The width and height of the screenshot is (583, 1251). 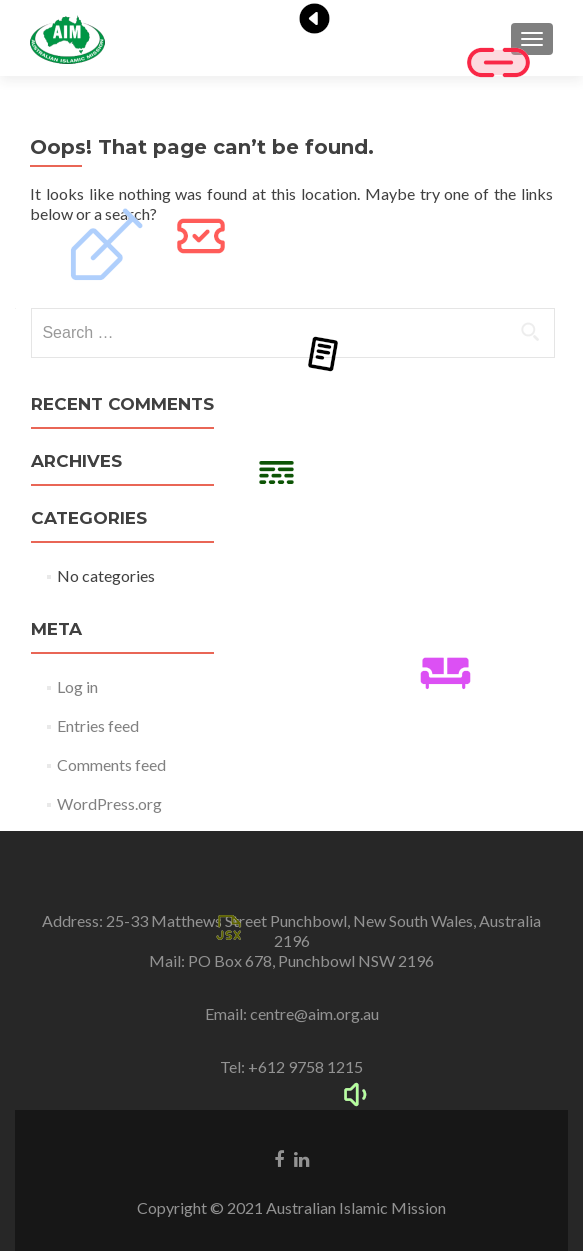 I want to click on a JSX file type indicator, so click(x=229, y=928).